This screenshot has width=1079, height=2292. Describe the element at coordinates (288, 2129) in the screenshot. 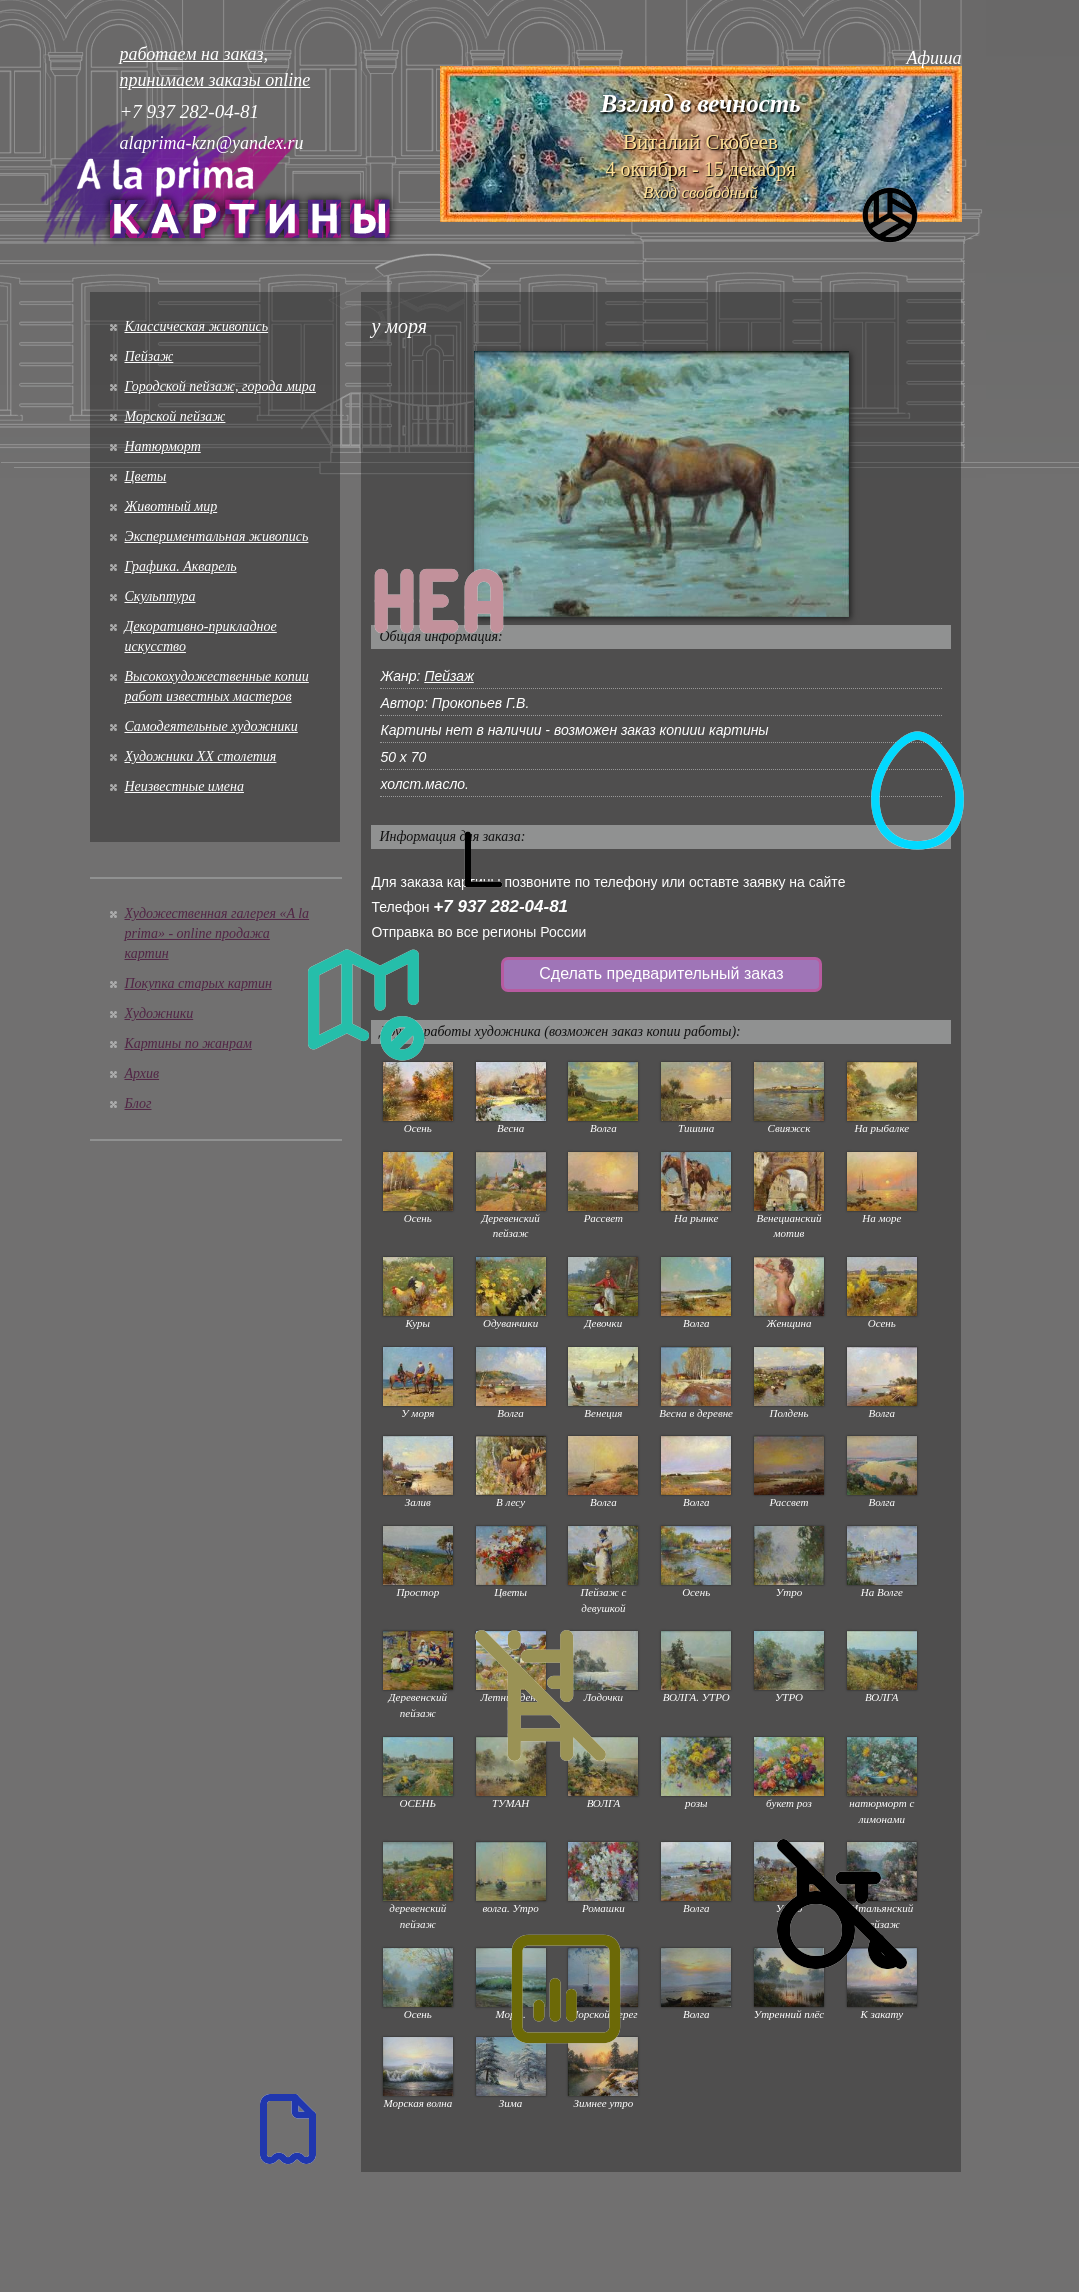

I see `view invoice or billing details` at that location.